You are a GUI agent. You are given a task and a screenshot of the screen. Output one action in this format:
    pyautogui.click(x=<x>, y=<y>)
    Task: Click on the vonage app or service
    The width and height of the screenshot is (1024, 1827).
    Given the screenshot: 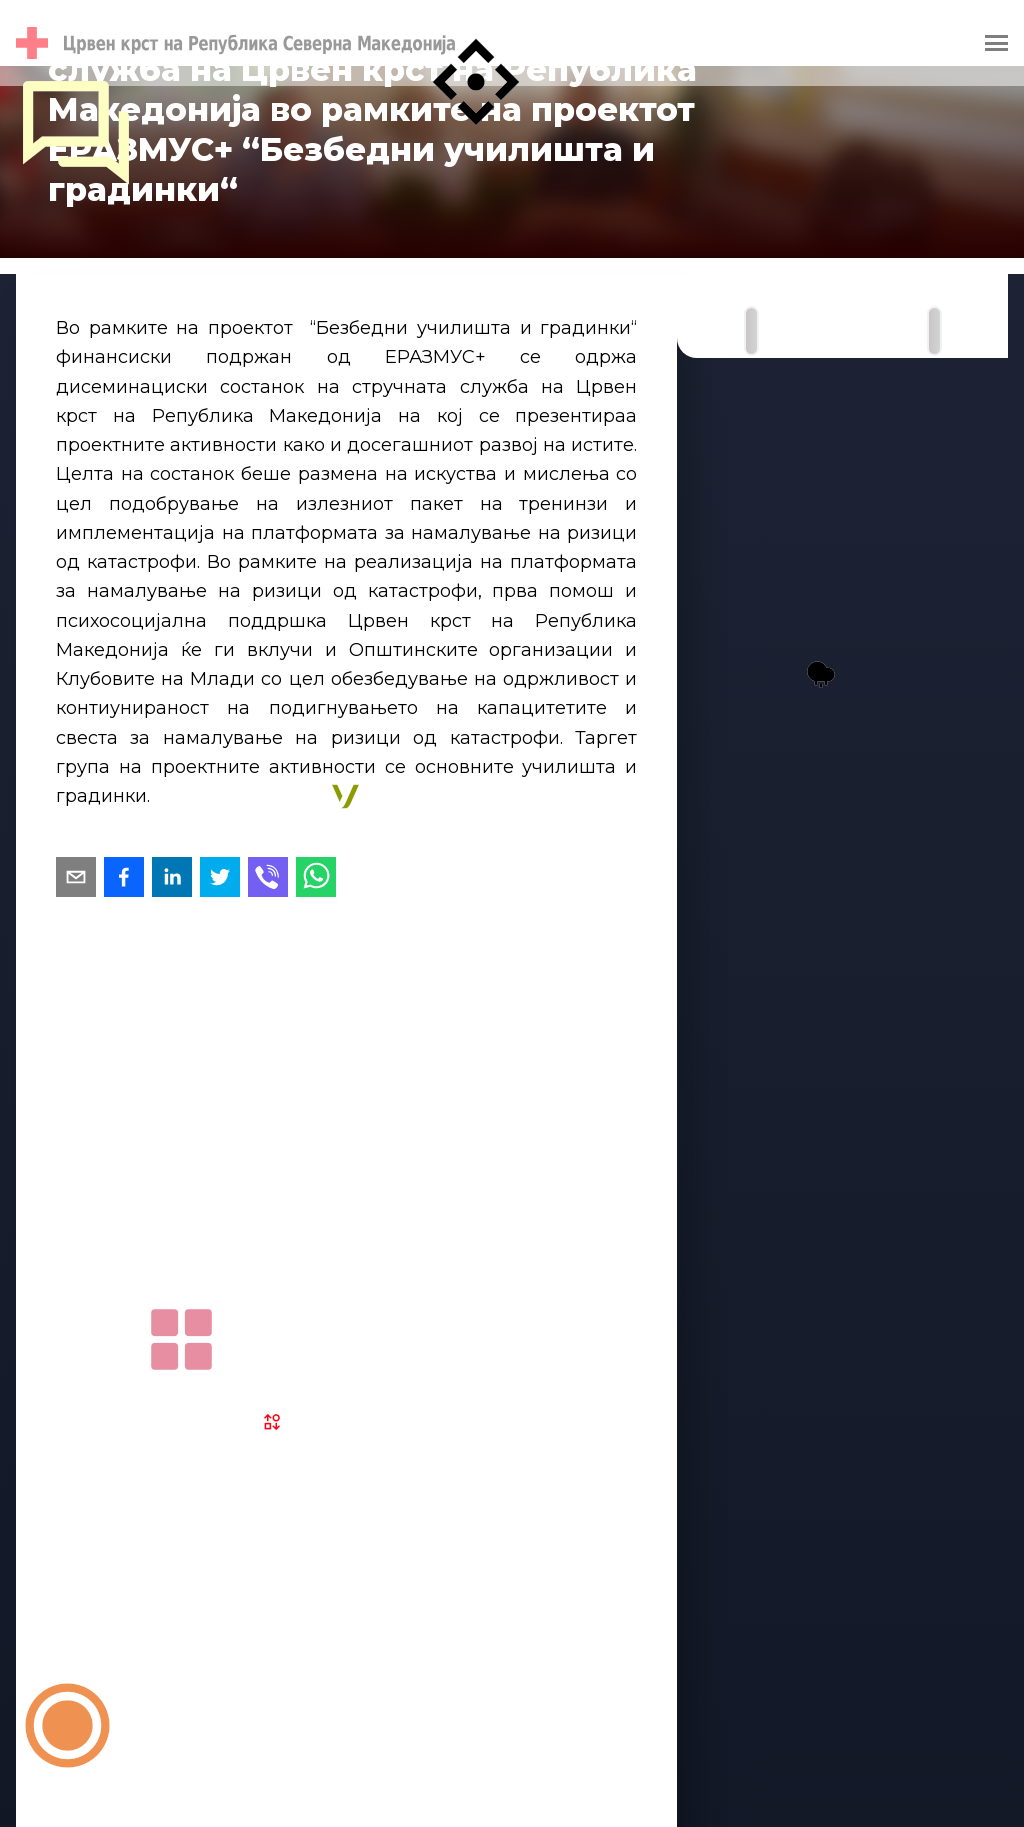 What is the action you would take?
    pyautogui.click(x=345, y=796)
    